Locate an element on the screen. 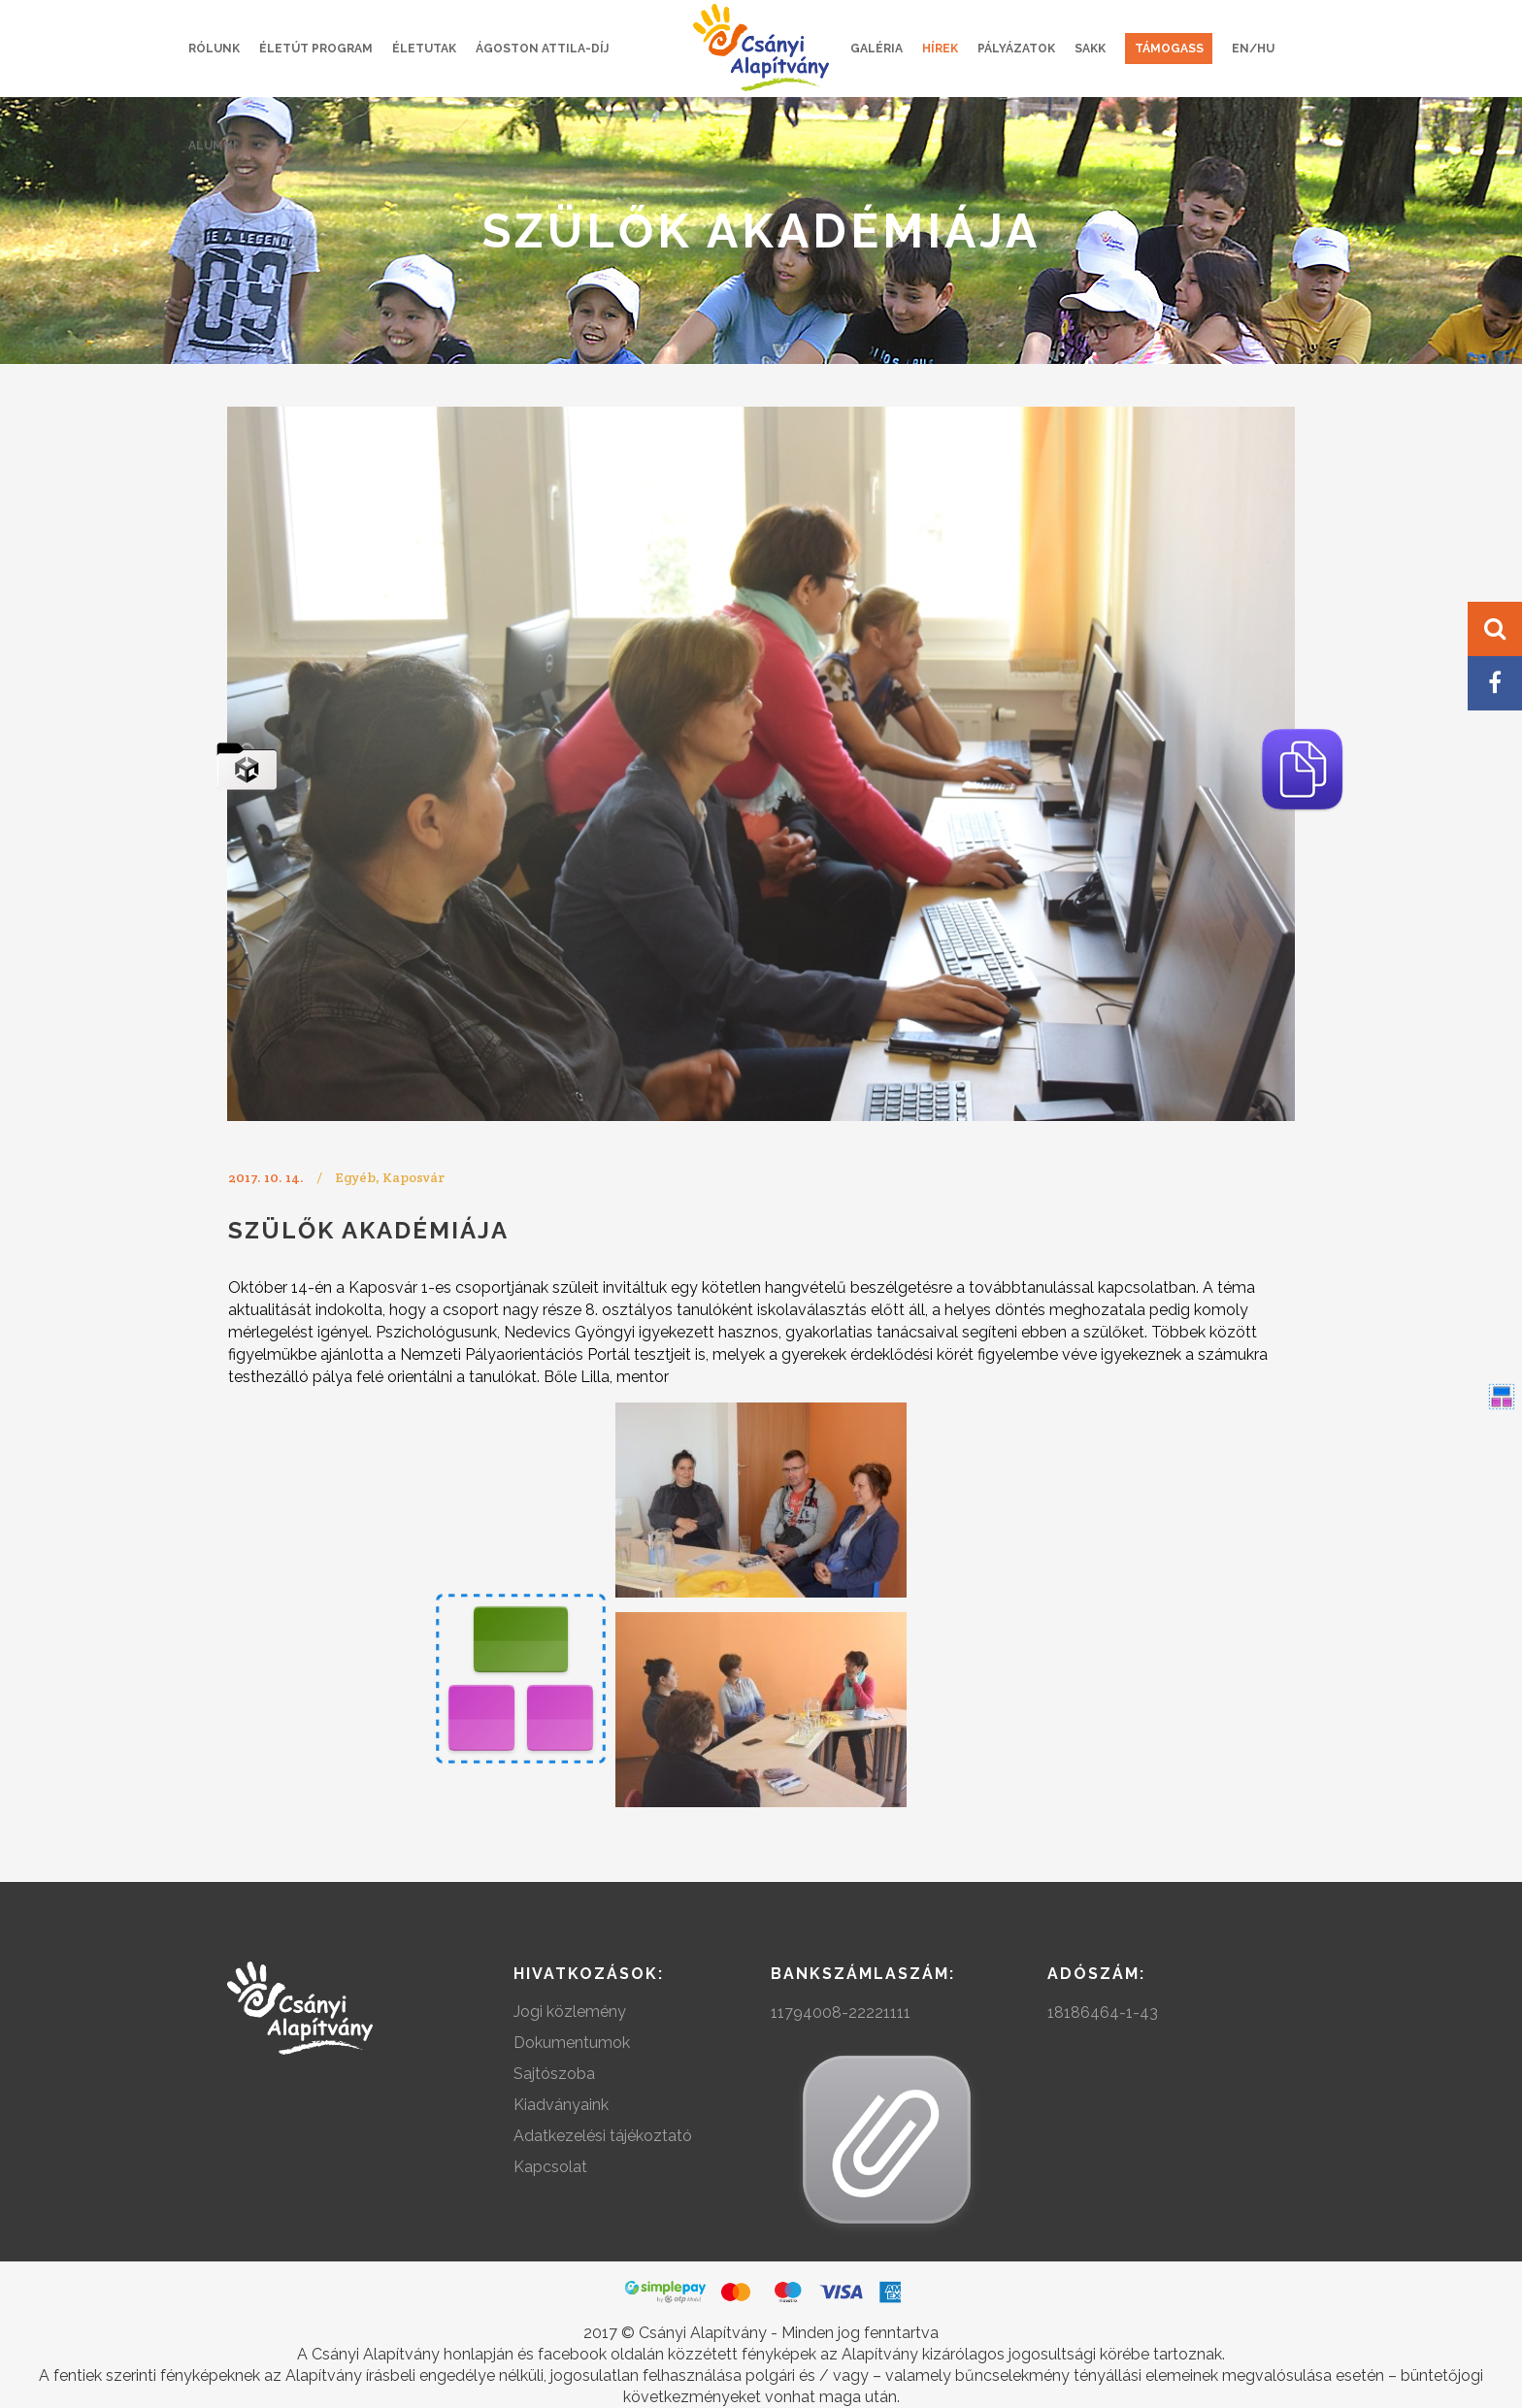 Image resolution: width=1522 pixels, height=2408 pixels. open office or productivity applications is located at coordinates (886, 2142).